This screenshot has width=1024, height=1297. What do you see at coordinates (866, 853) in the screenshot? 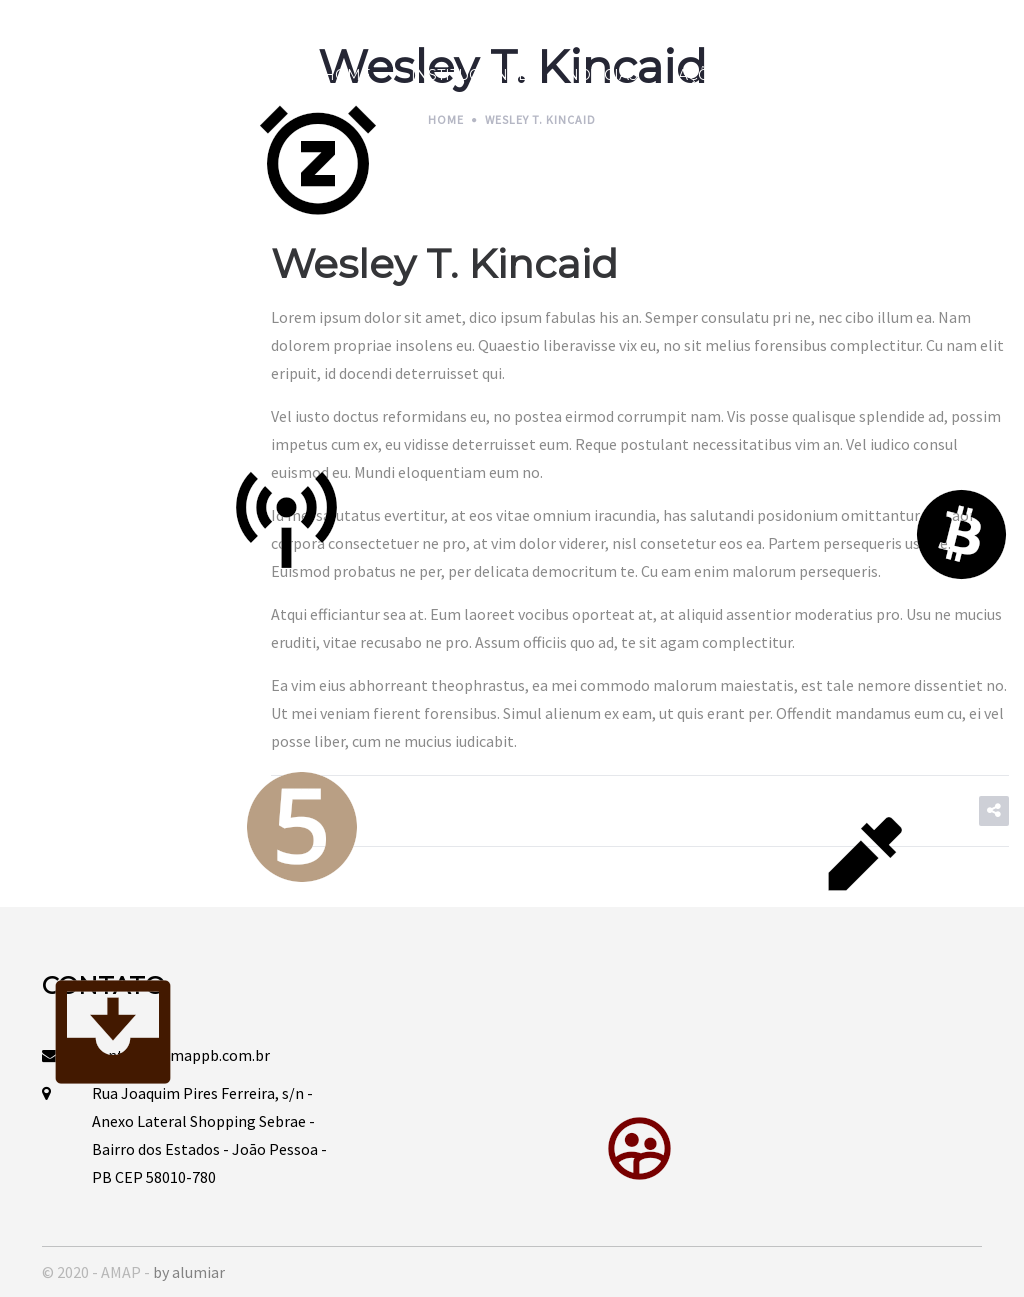
I see `color picker tool` at bounding box center [866, 853].